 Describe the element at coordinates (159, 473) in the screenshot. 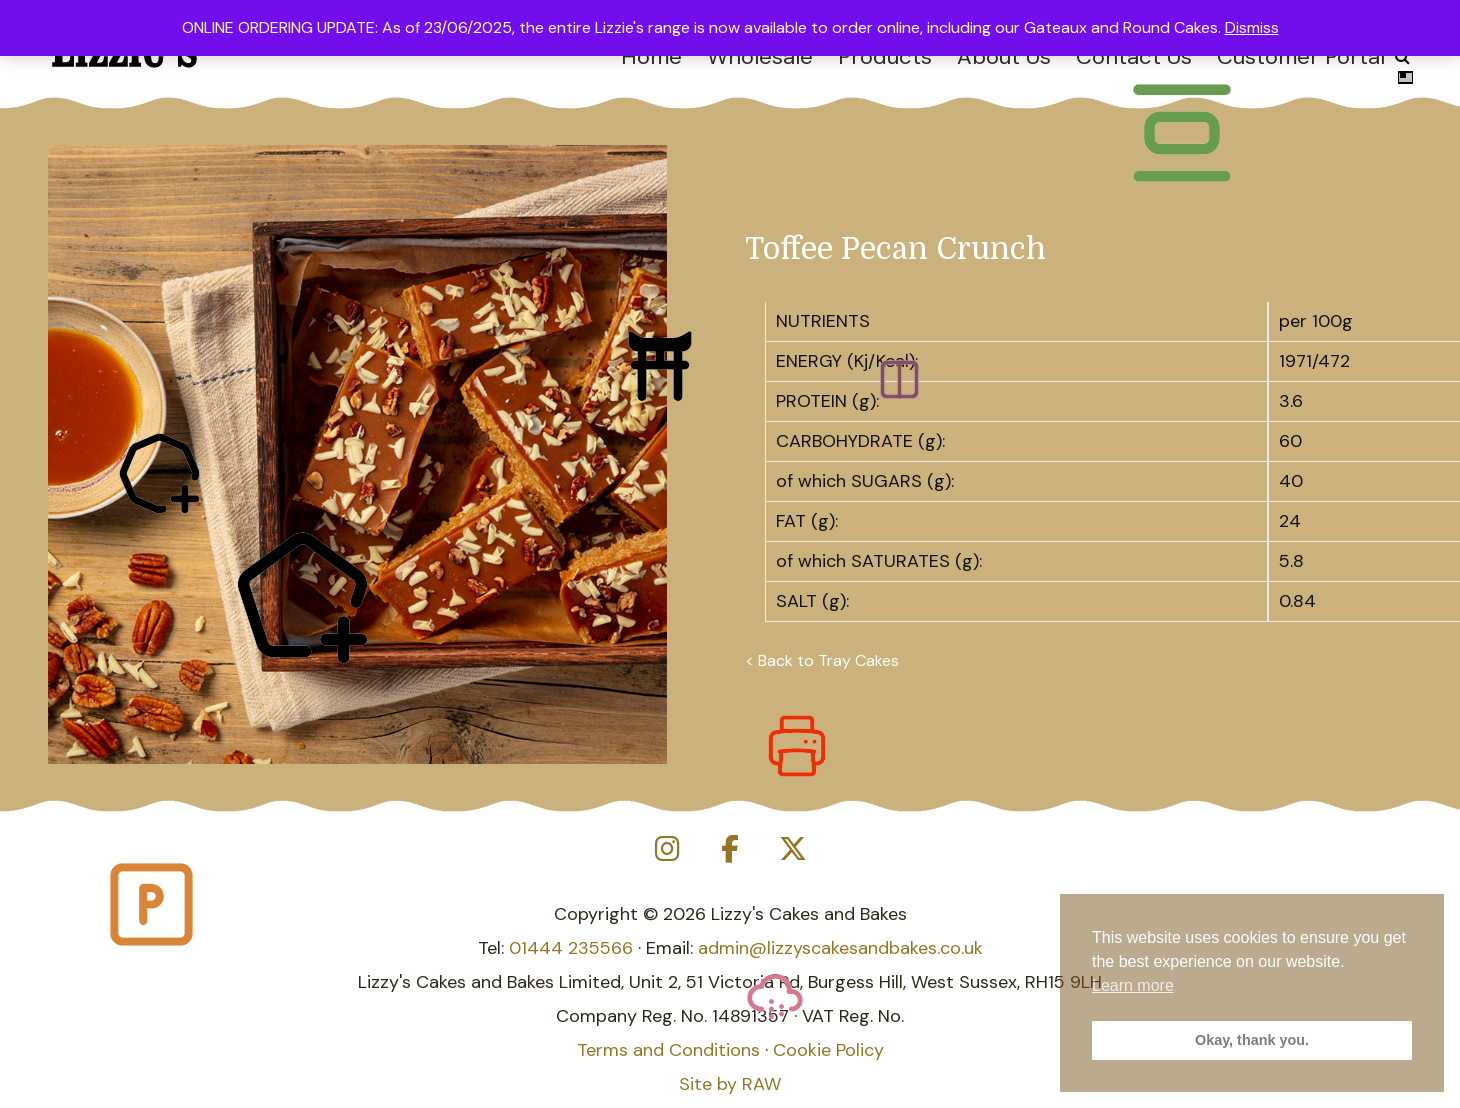

I see `add a new warning or alert` at that location.